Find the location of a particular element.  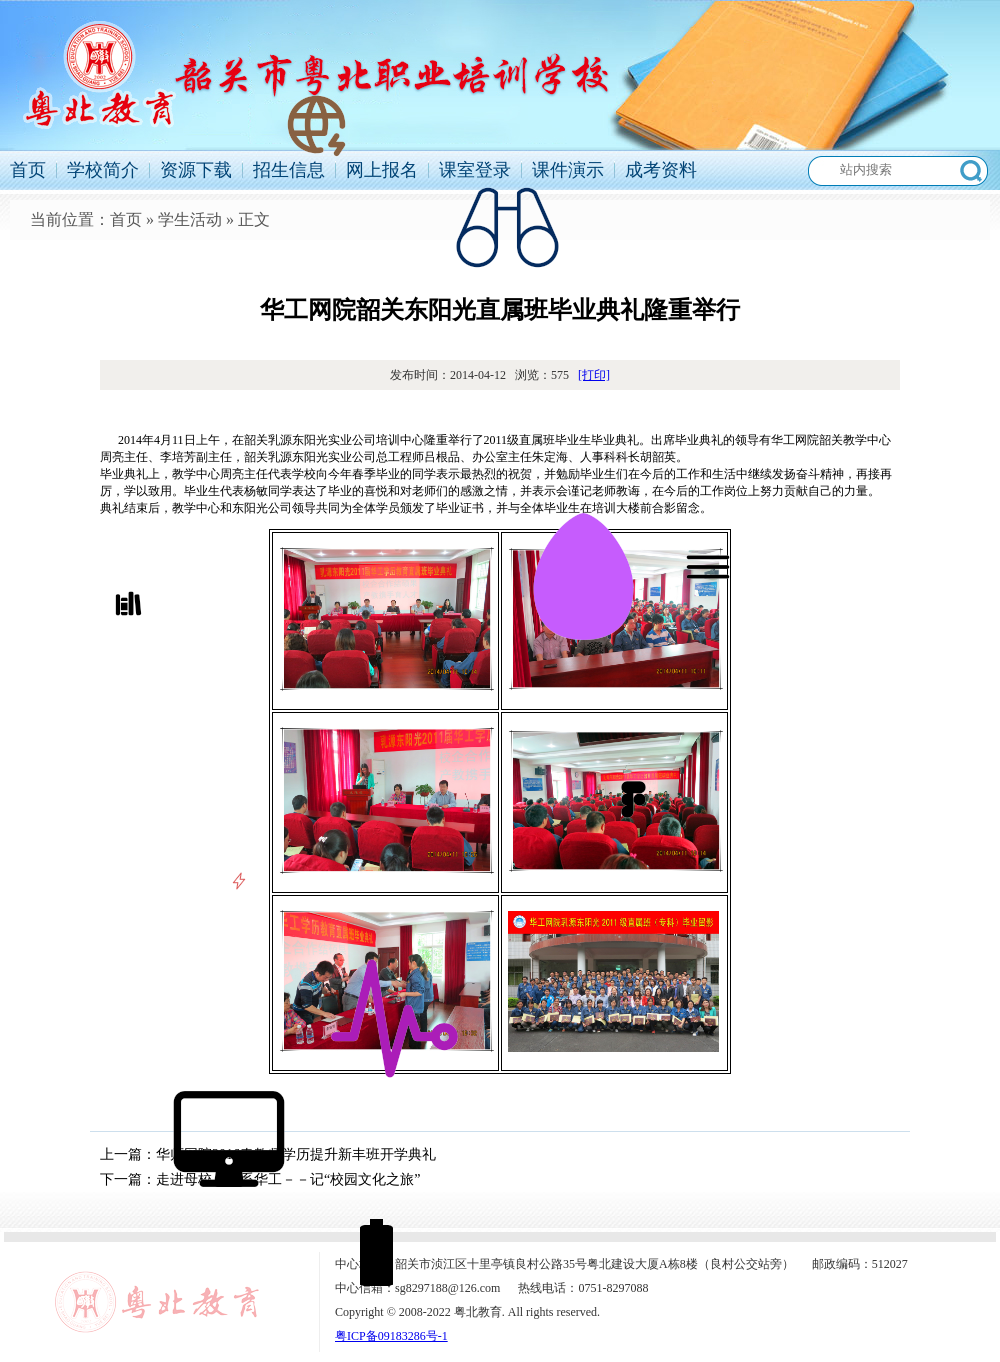

open Figma design tool is located at coordinates (633, 799).